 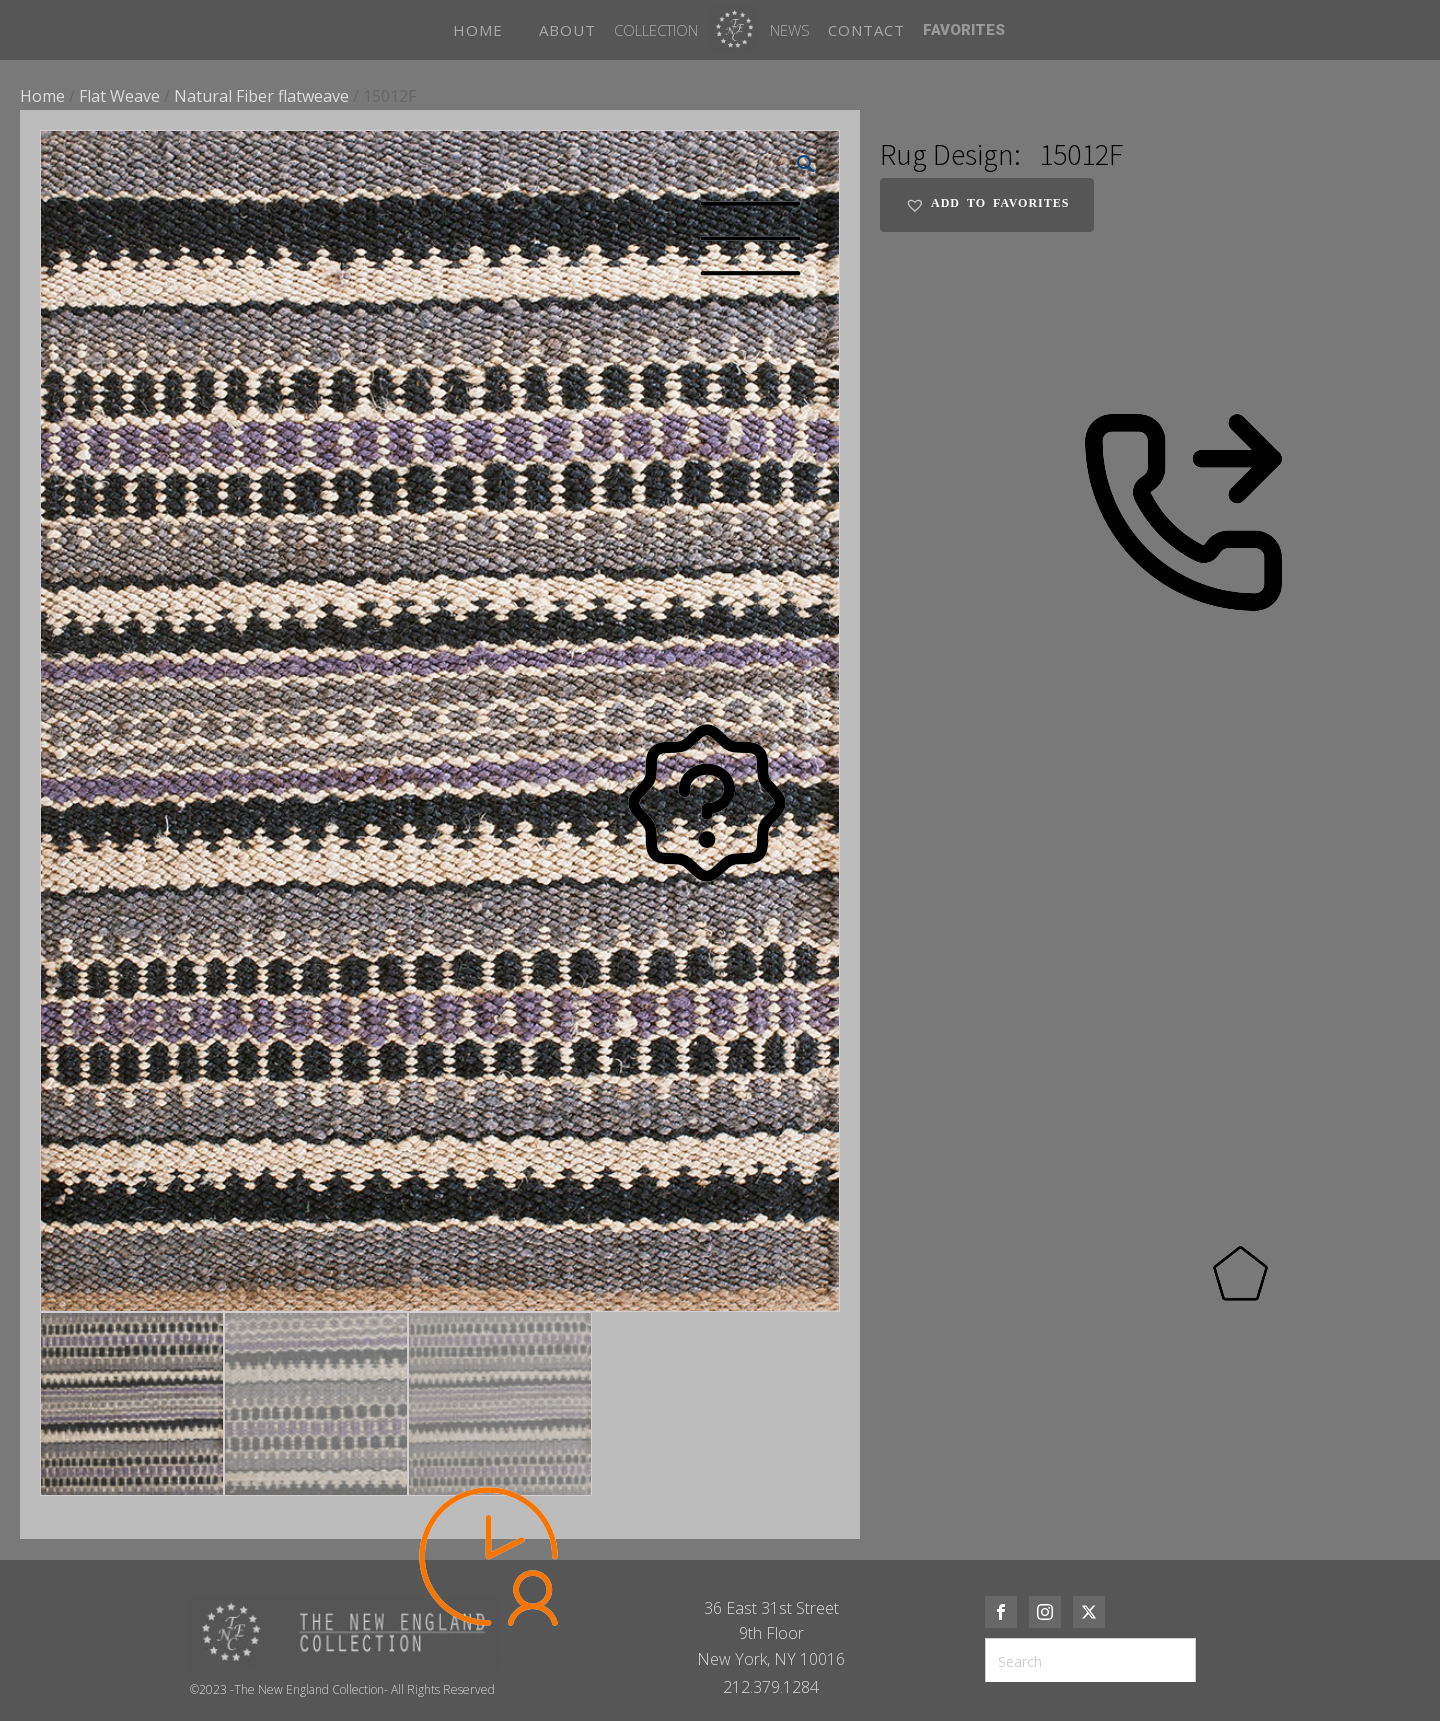 What do you see at coordinates (1240, 1275) in the screenshot?
I see `pentagon shape indicator` at bounding box center [1240, 1275].